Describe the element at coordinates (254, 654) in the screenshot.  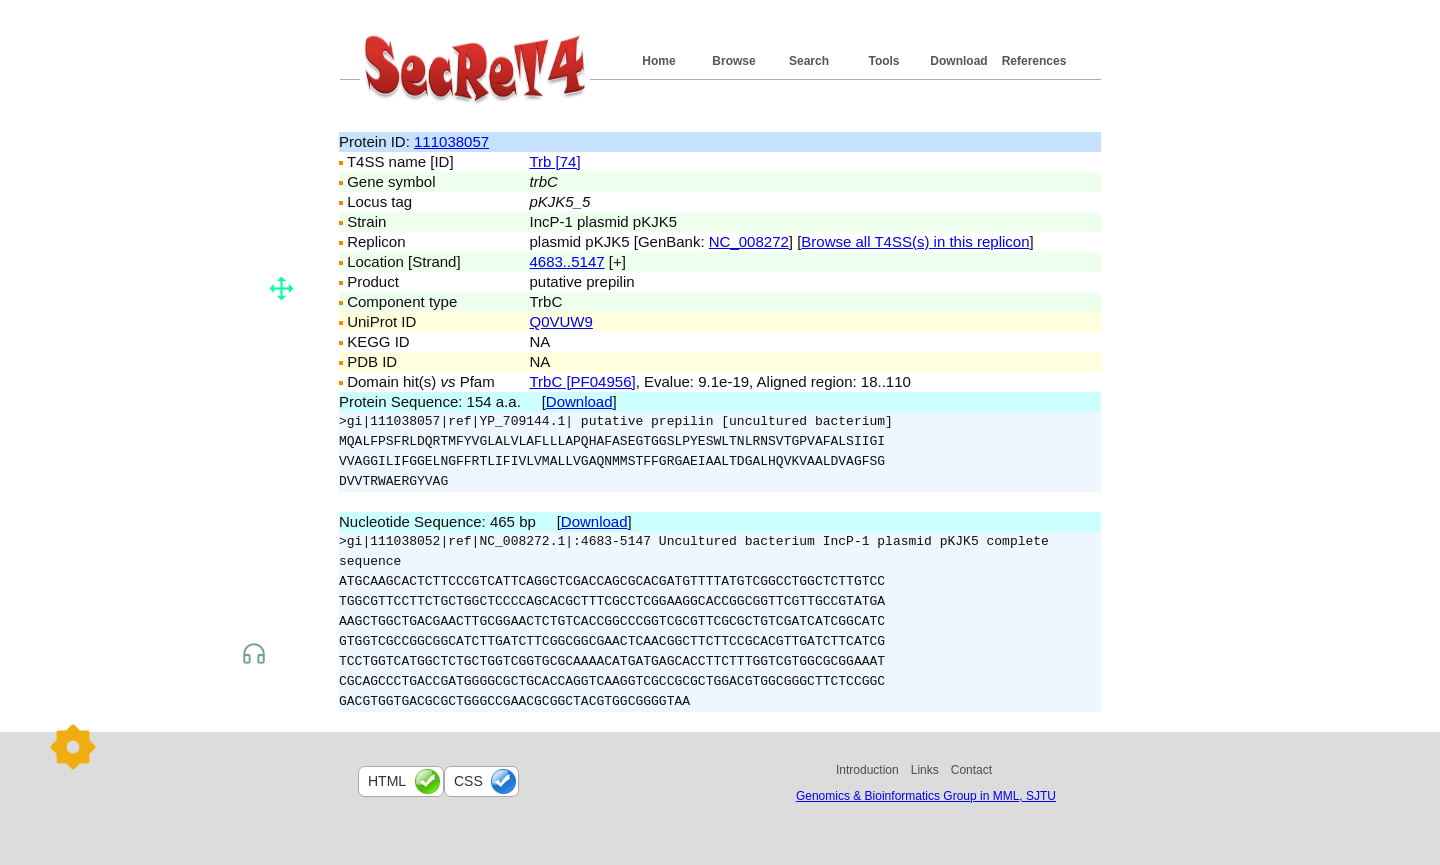
I see `access audio or music settings` at that location.